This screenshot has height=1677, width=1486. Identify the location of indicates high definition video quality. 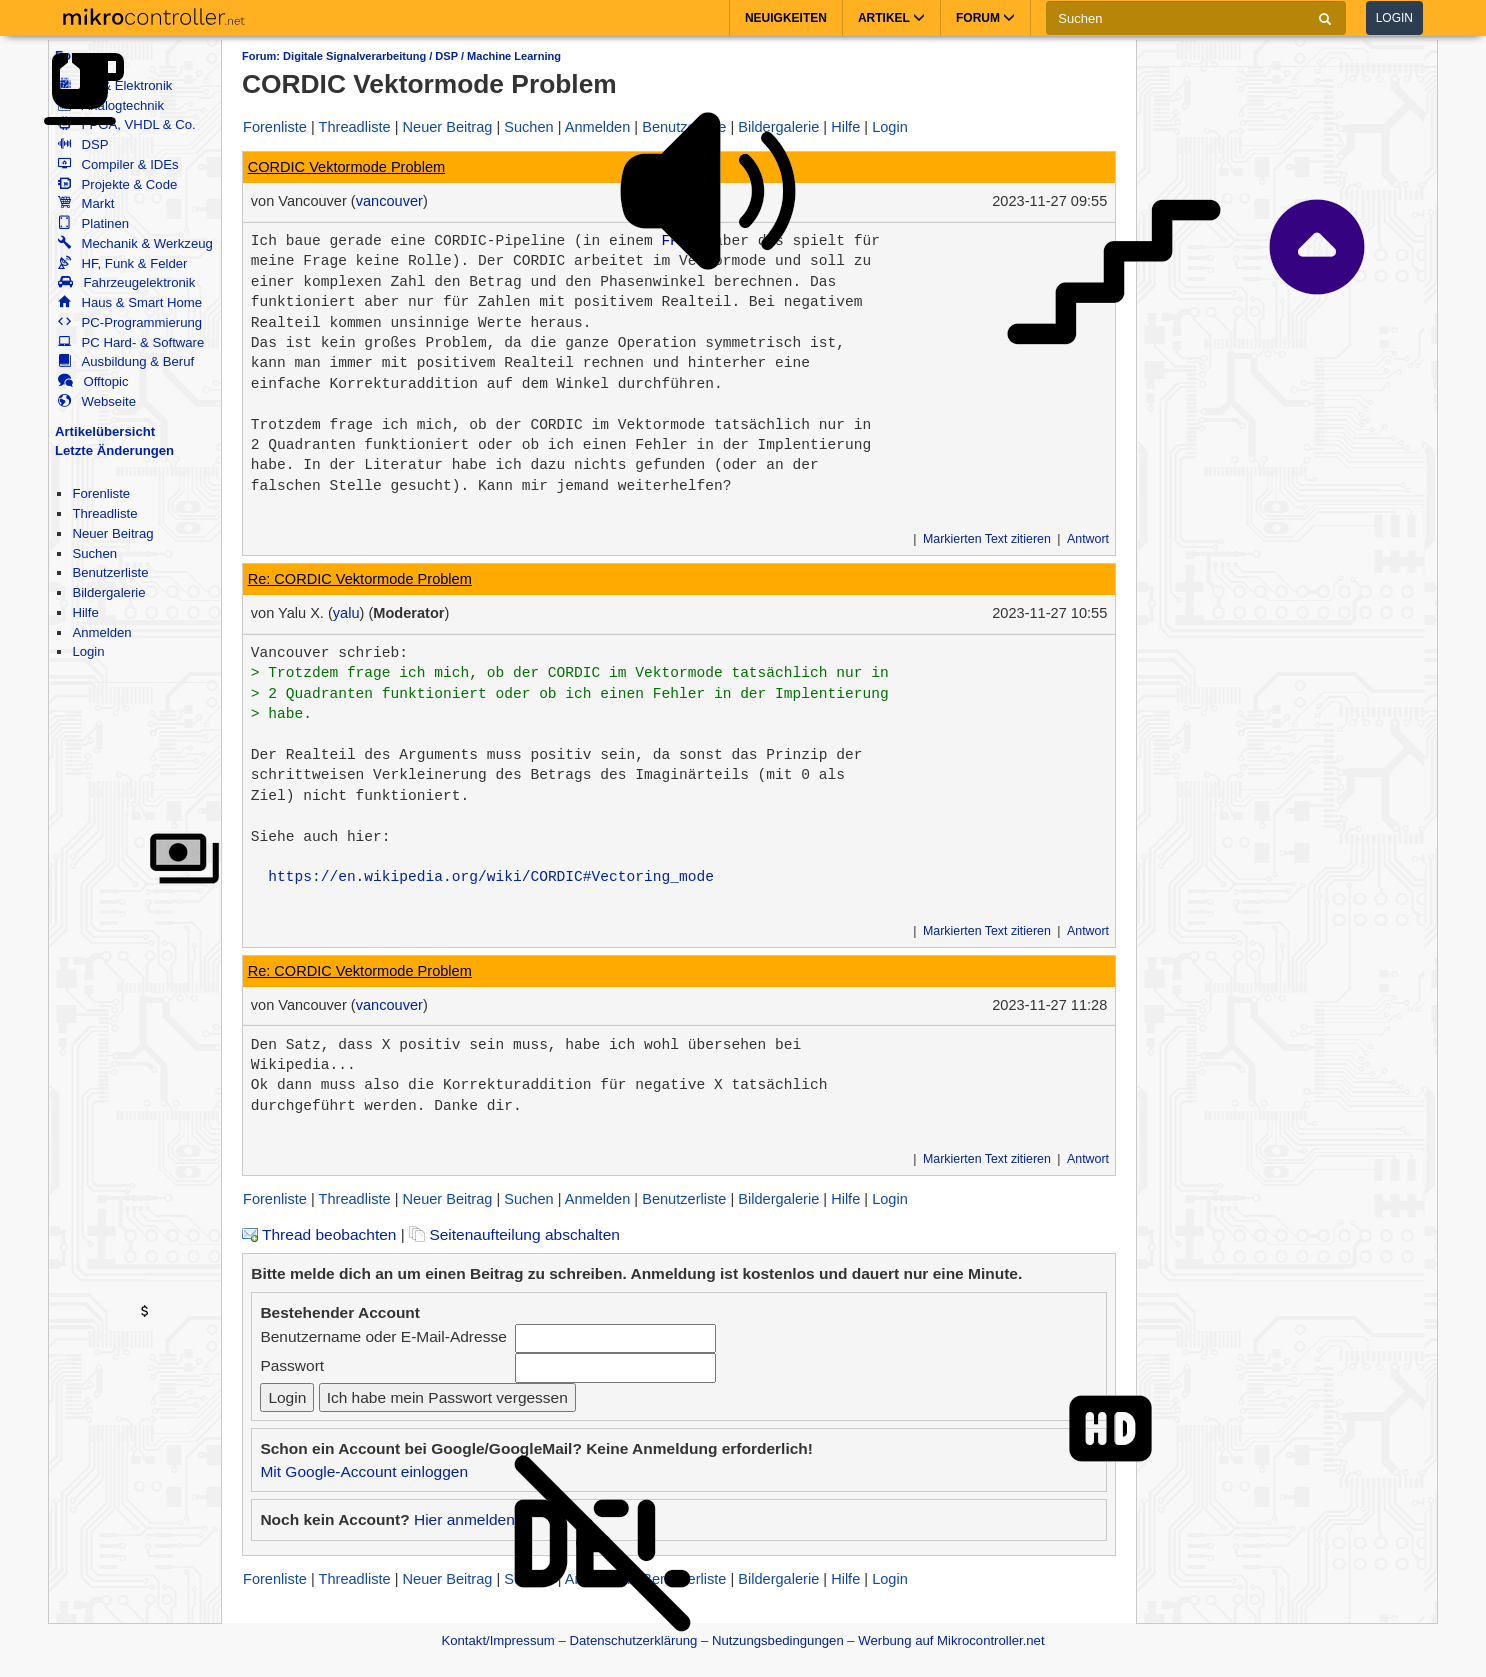
(1110, 1428).